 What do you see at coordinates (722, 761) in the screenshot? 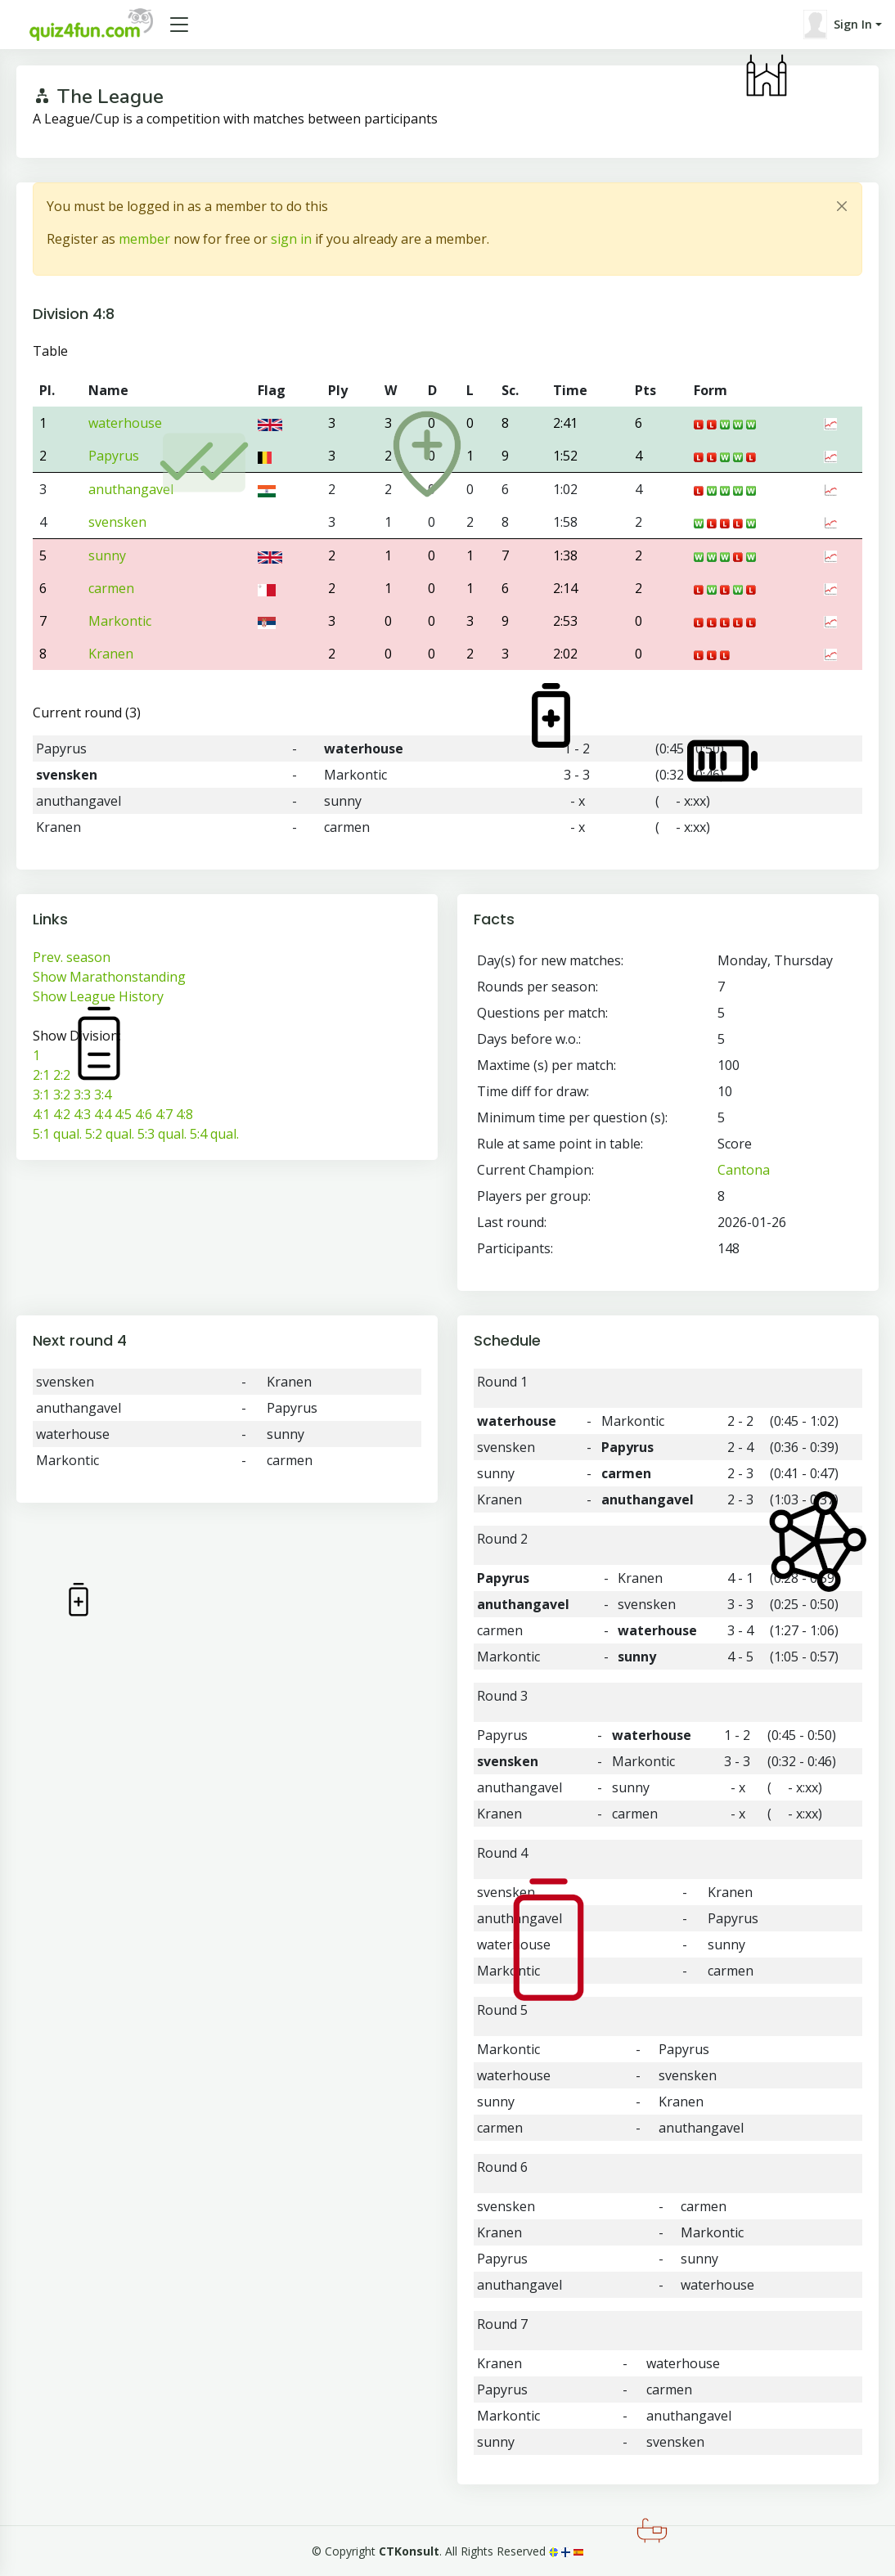
I see `indicates high battery level` at bounding box center [722, 761].